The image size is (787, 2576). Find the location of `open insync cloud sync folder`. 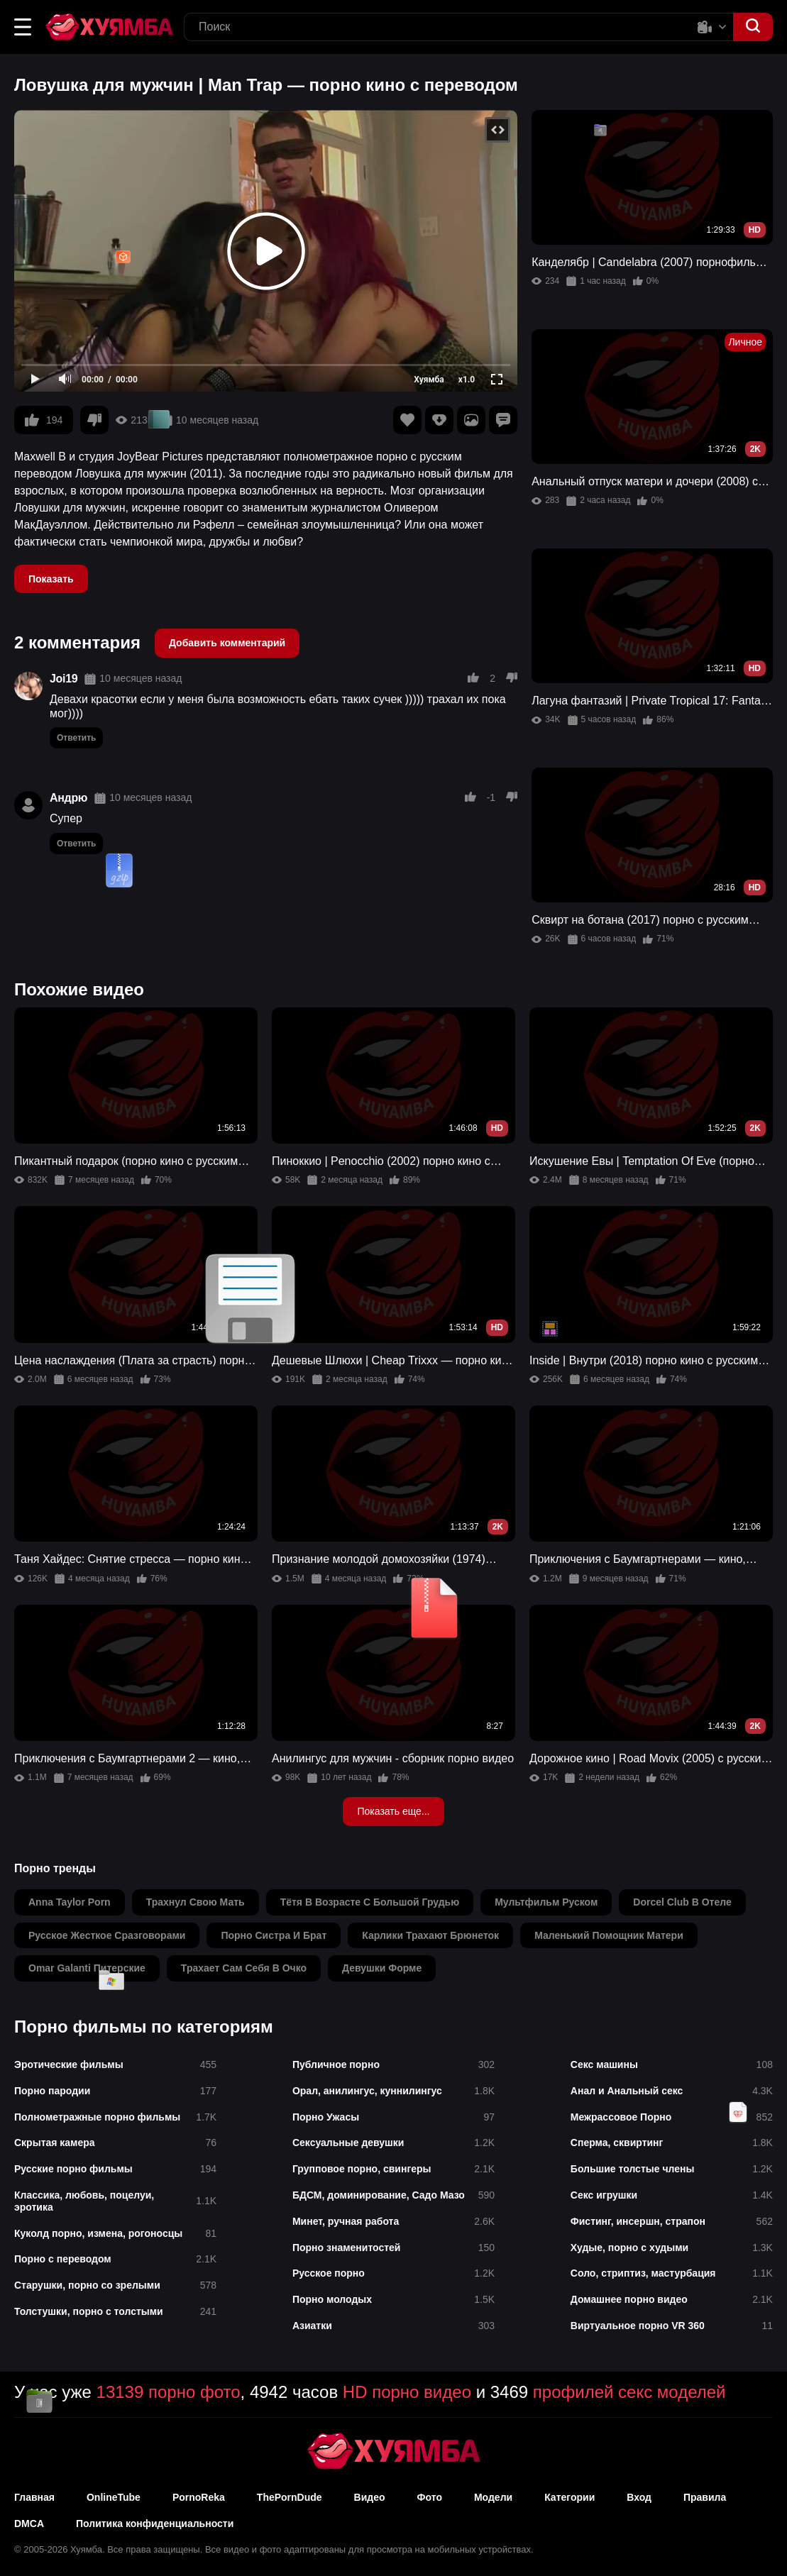

open insync cloud sync folder is located at coordinates (600, 130).